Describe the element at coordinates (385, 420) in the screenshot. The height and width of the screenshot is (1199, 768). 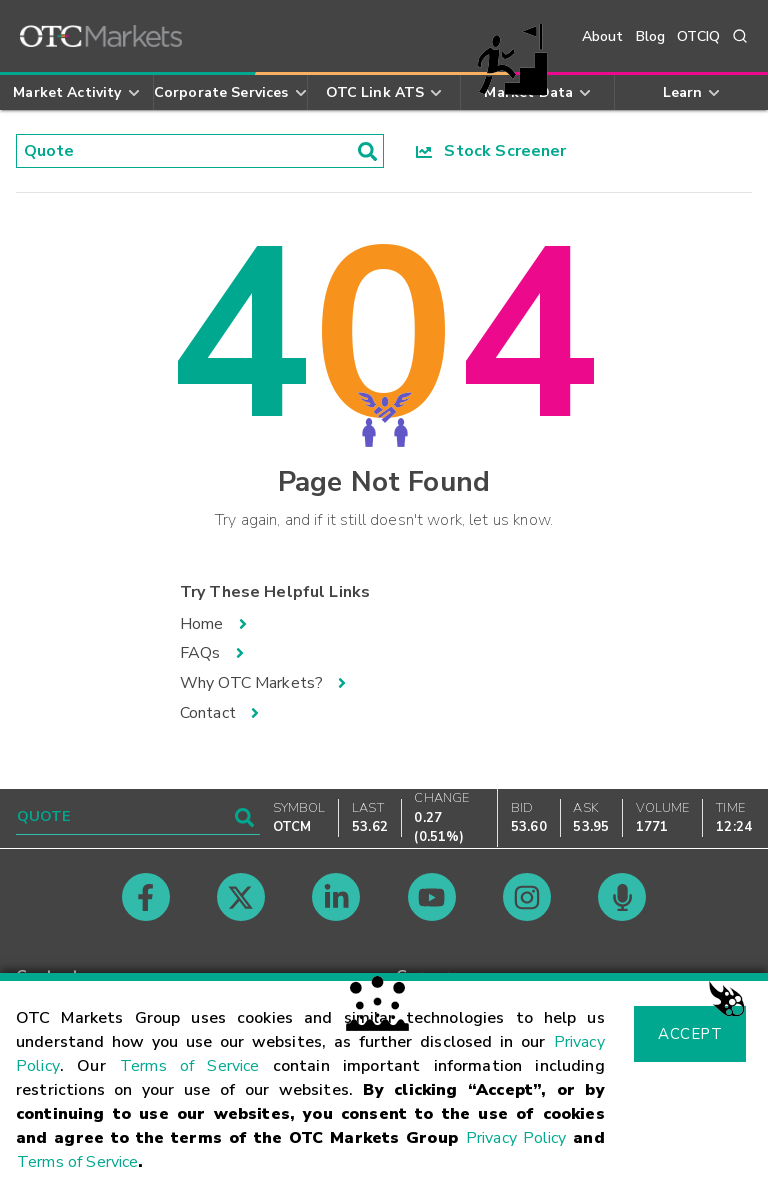
I see `the lovers tarot card in a fortune telling or divination app` at that location.